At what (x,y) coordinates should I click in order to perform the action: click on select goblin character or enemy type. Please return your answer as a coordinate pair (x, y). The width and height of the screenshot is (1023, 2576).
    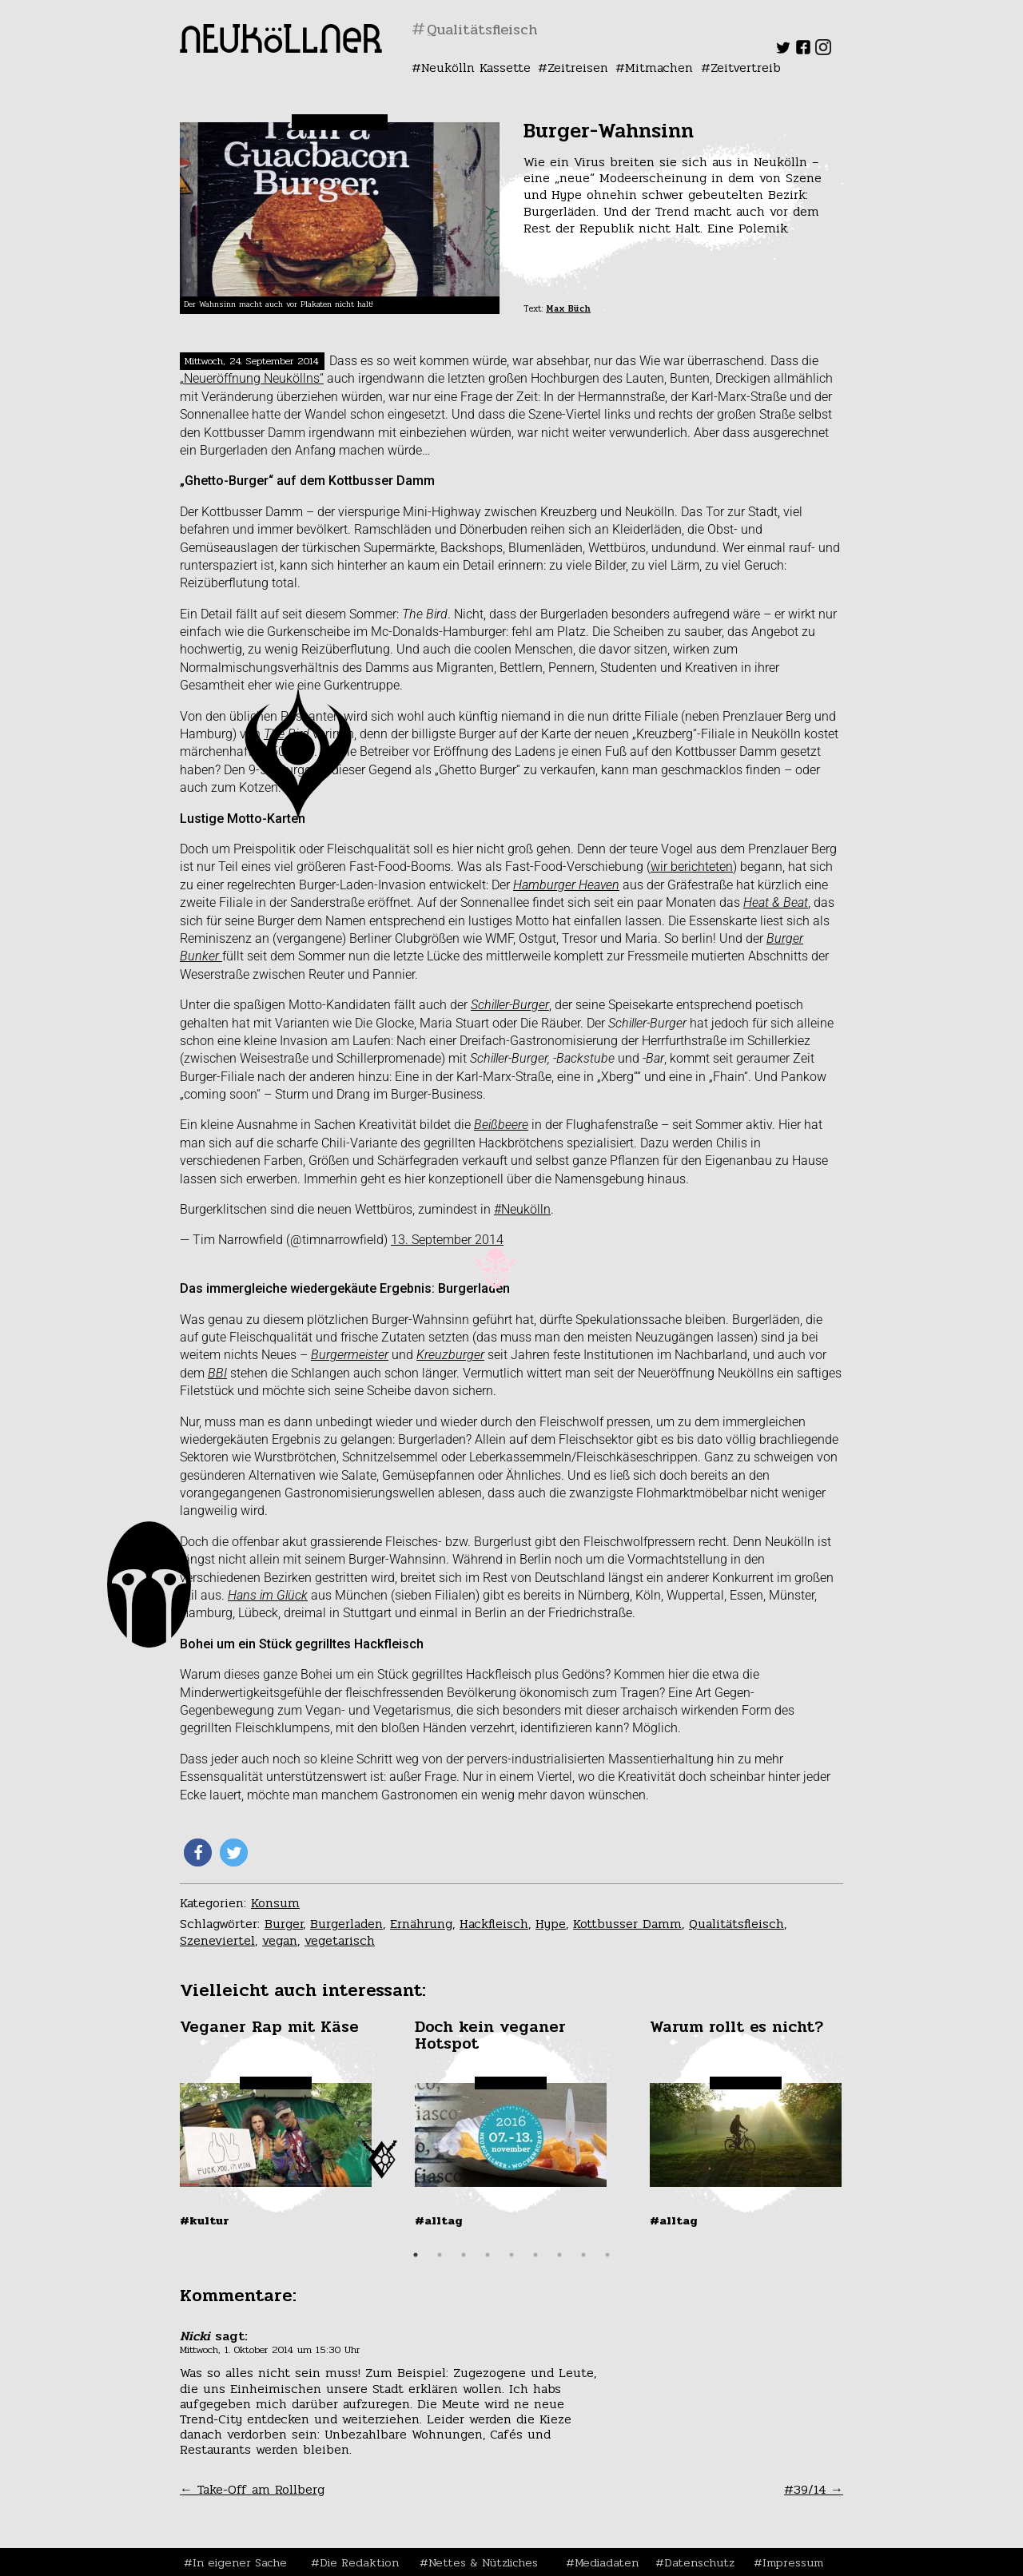
    Looking at the image, I should click on (496, 1268).